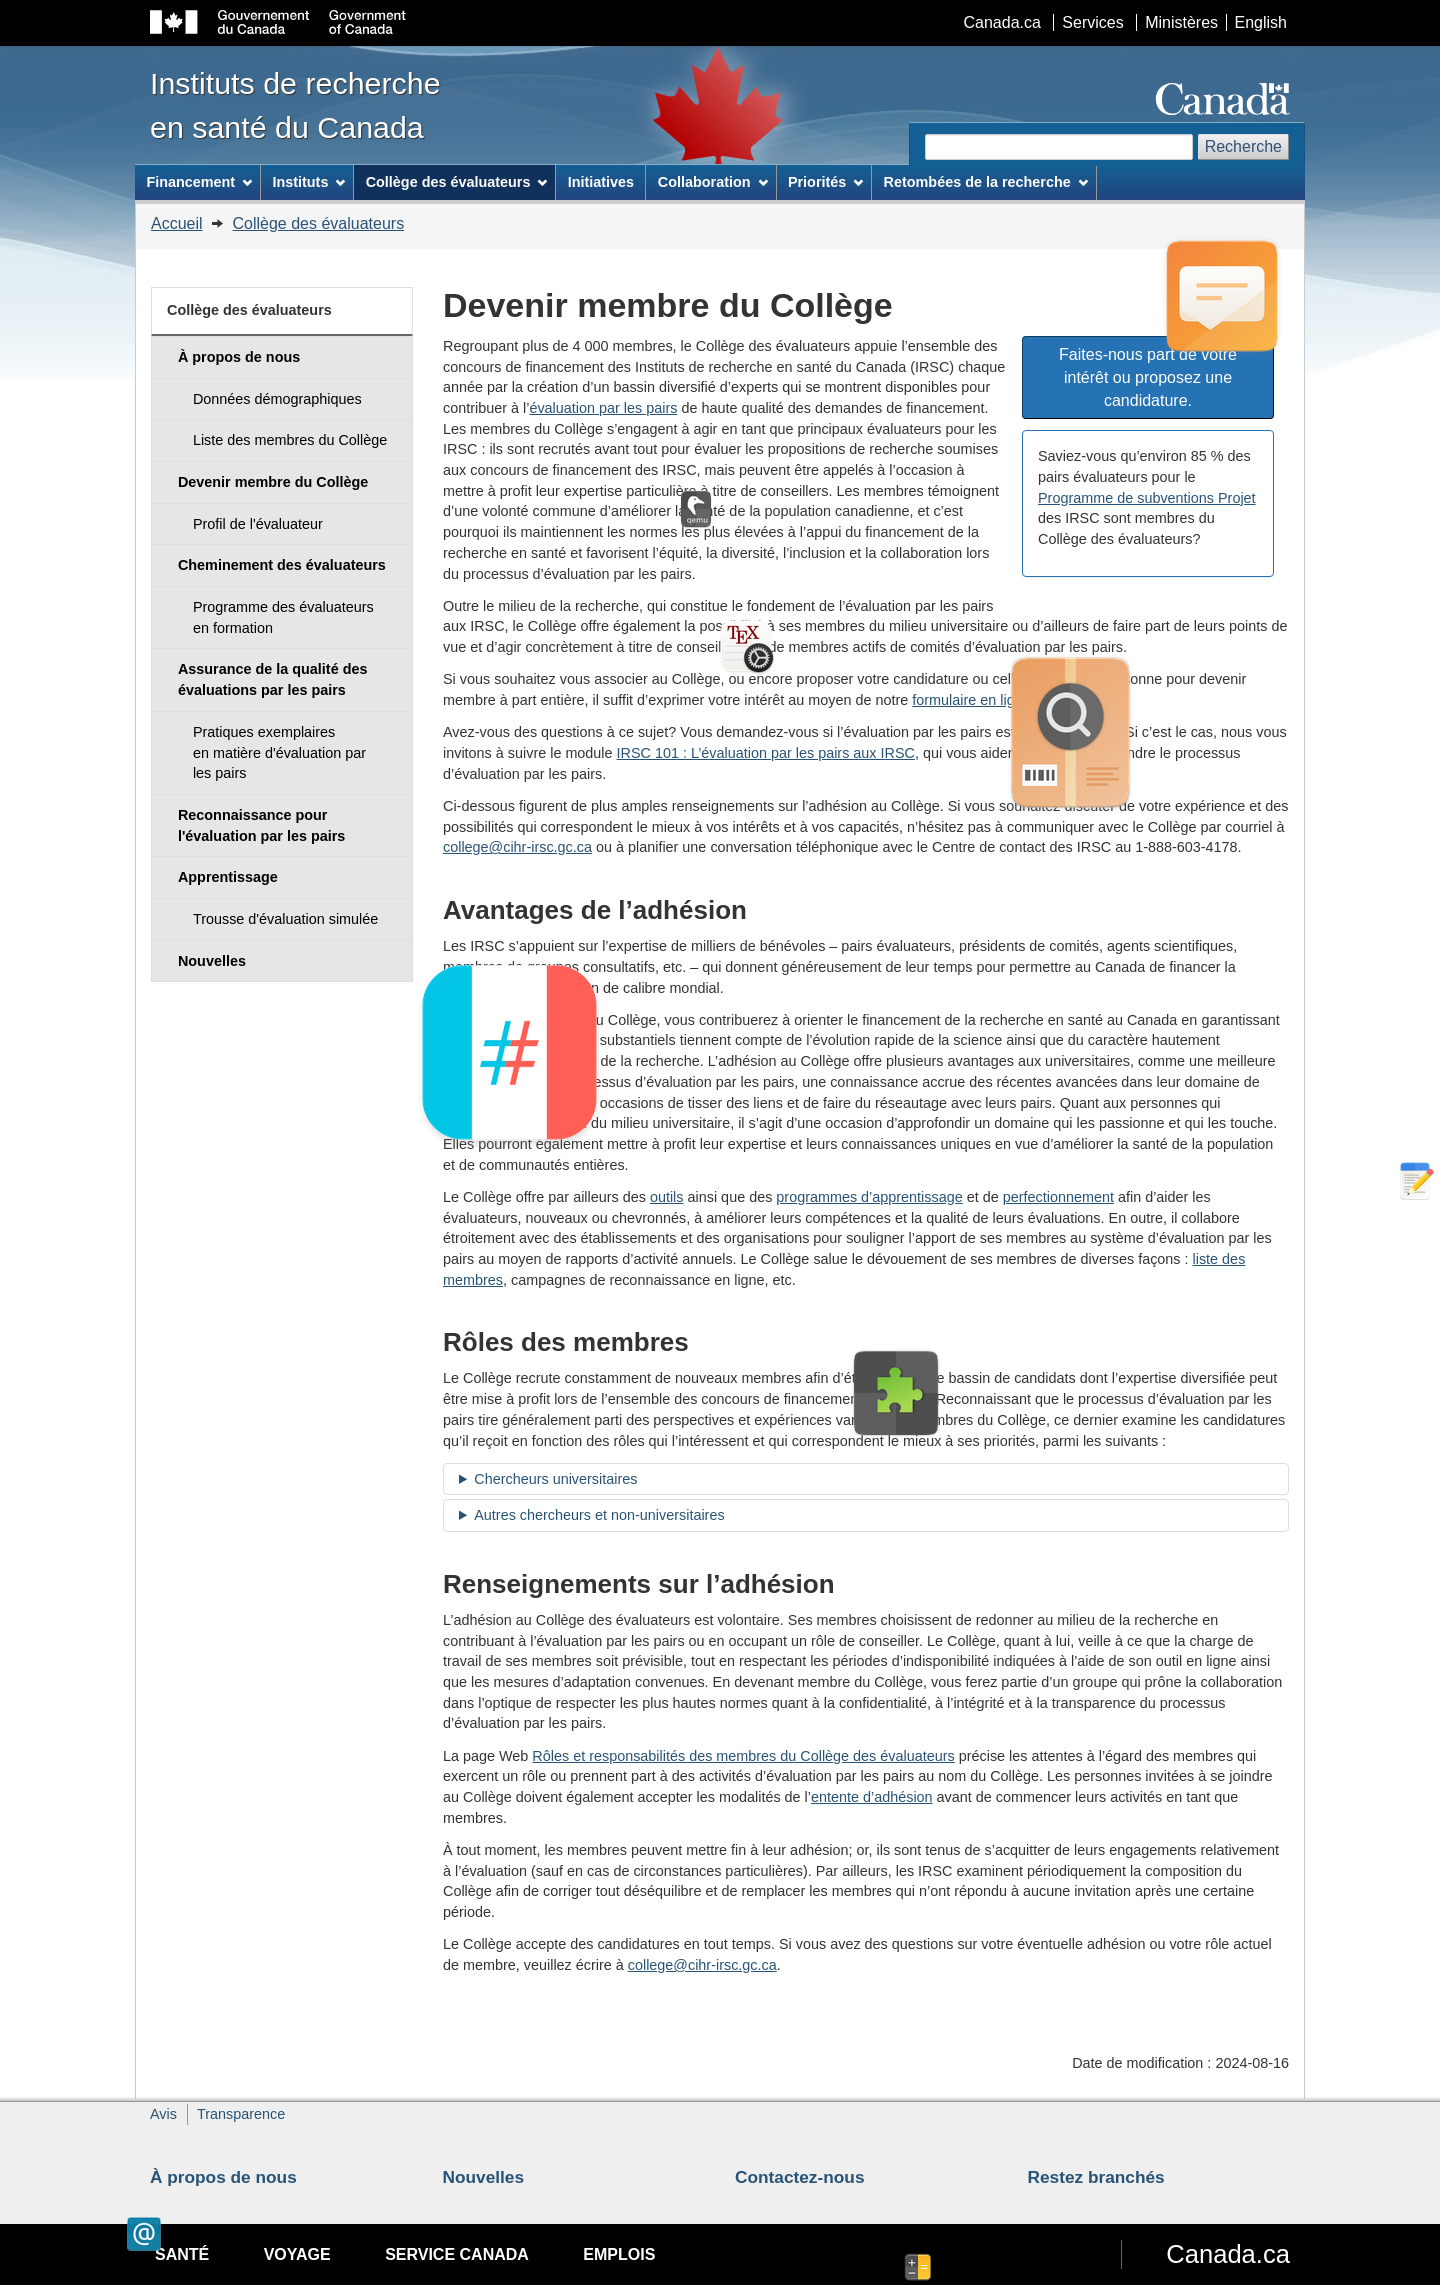 The height and width of the screenshot is (2285, 1440). I want to click on manage online accounts and connected services, so click(144, 2234).